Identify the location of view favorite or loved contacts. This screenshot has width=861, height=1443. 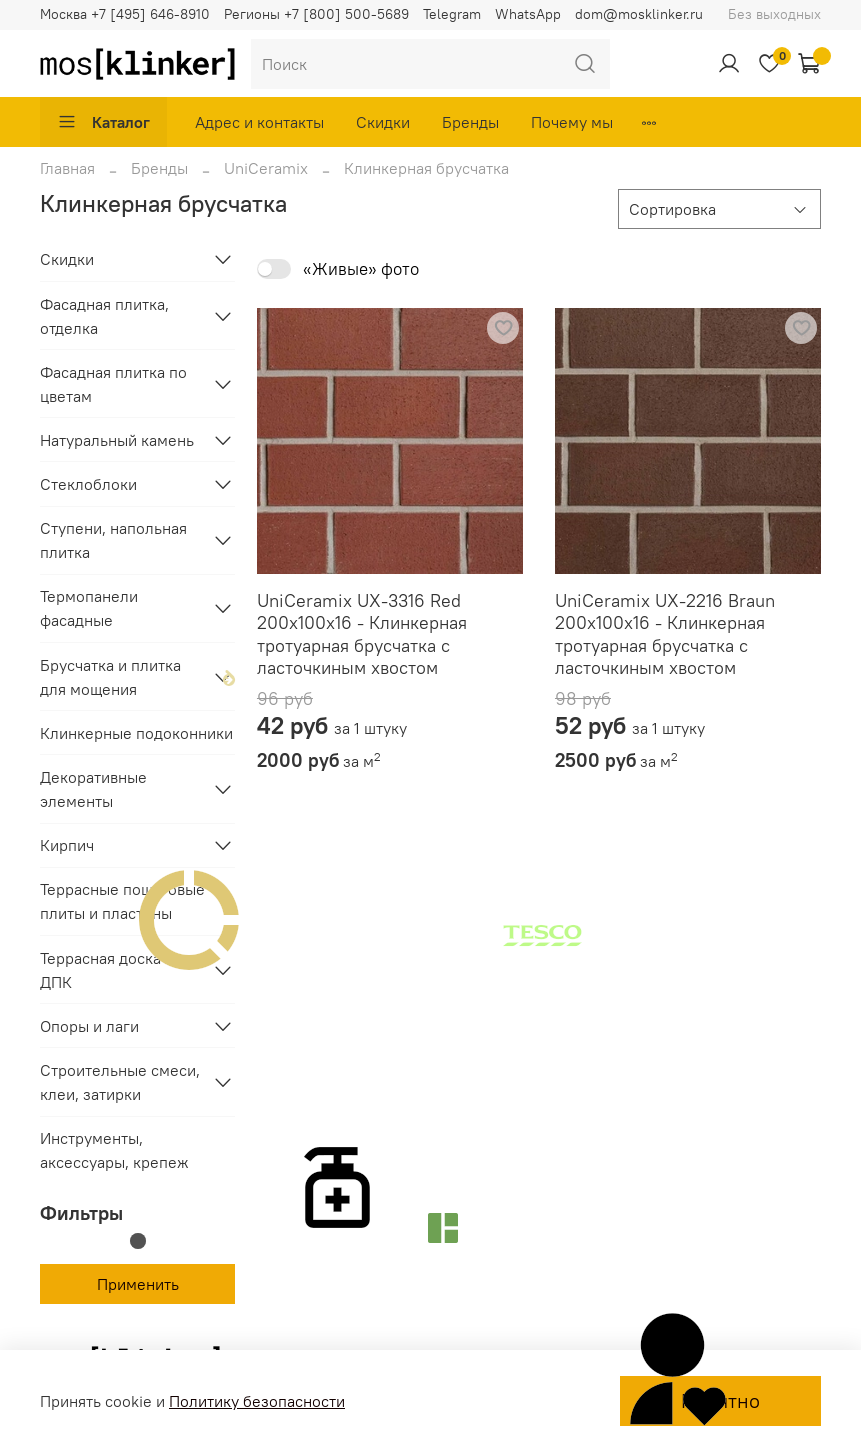
(672, 1371).